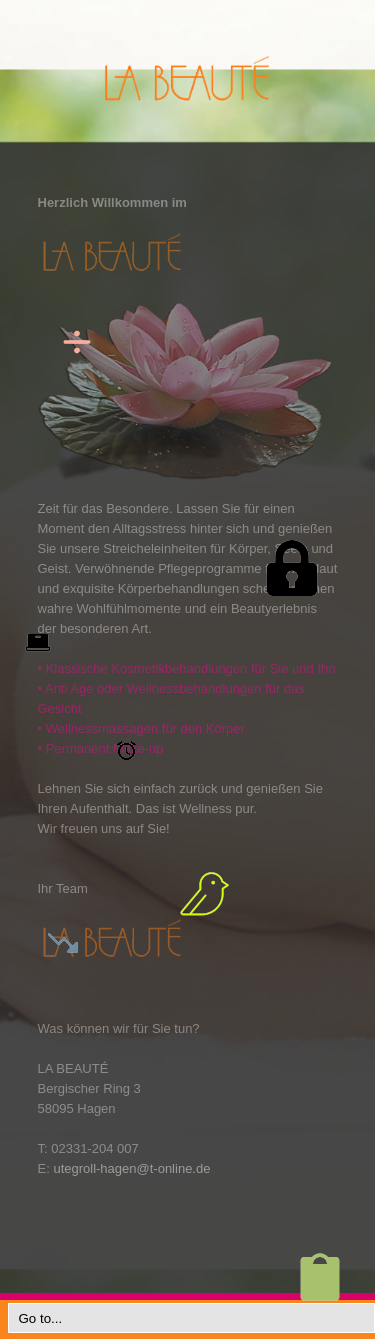 The image size is (375, 1339). What do you see at coordinates (38, 642) in the screenshot?
I see `switch to desktop view` at bounding box center [38, 642].